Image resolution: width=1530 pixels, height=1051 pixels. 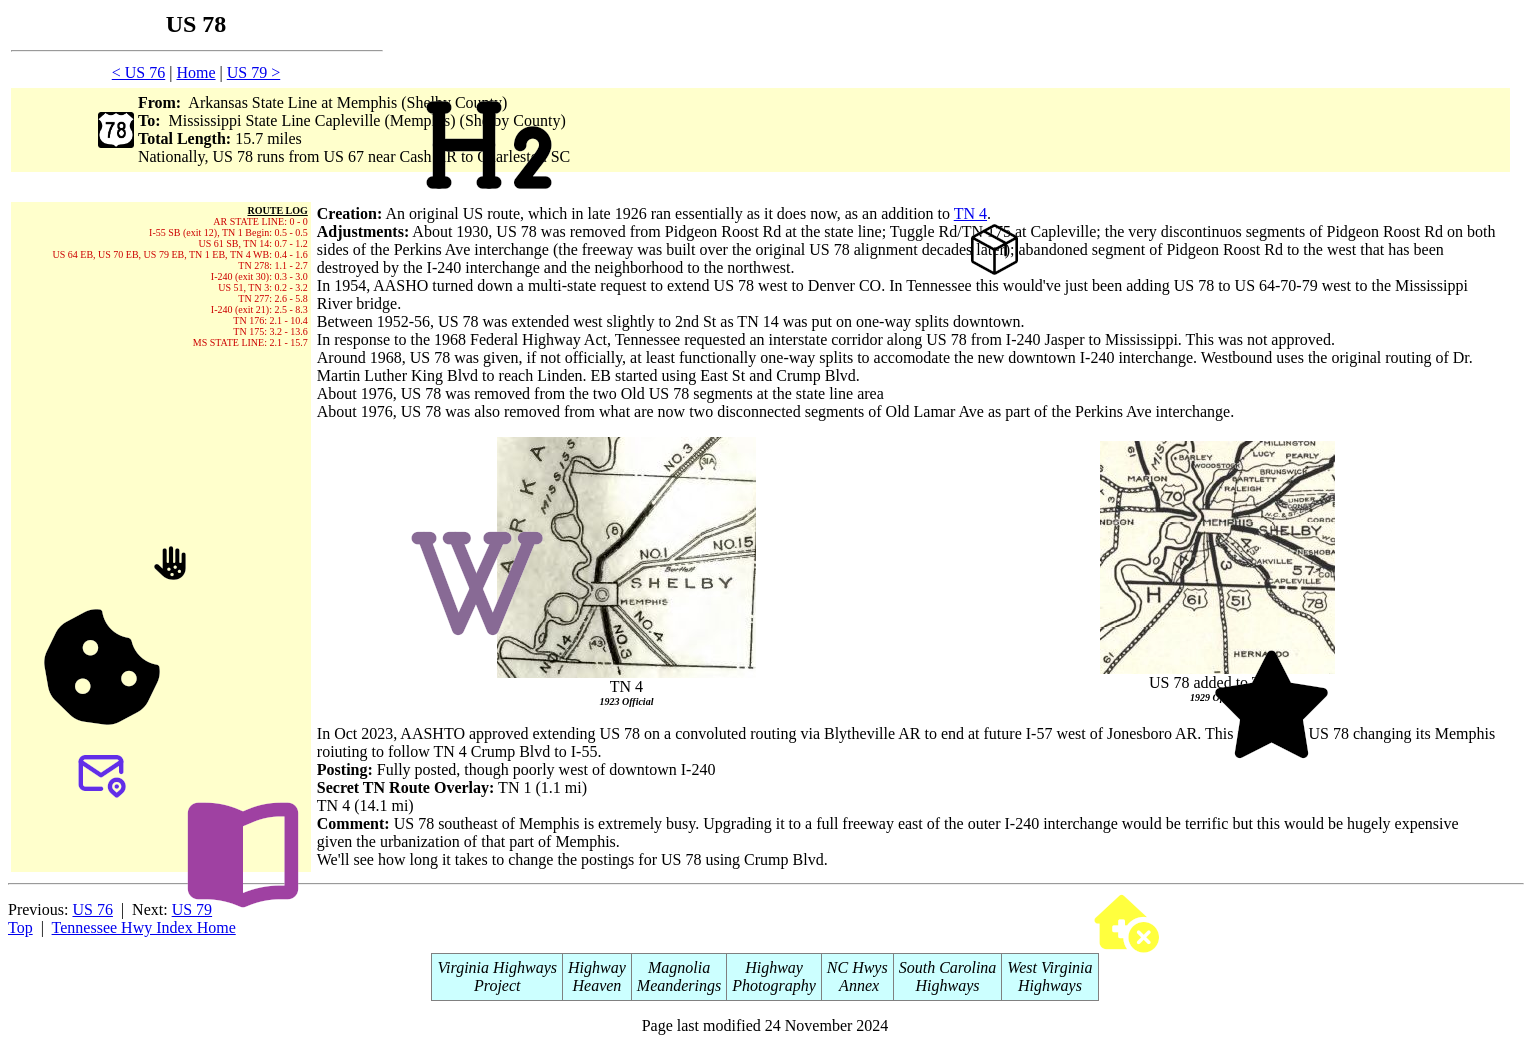 I want to click on indicates allergy information or warnings, so click(x=171, y=563).